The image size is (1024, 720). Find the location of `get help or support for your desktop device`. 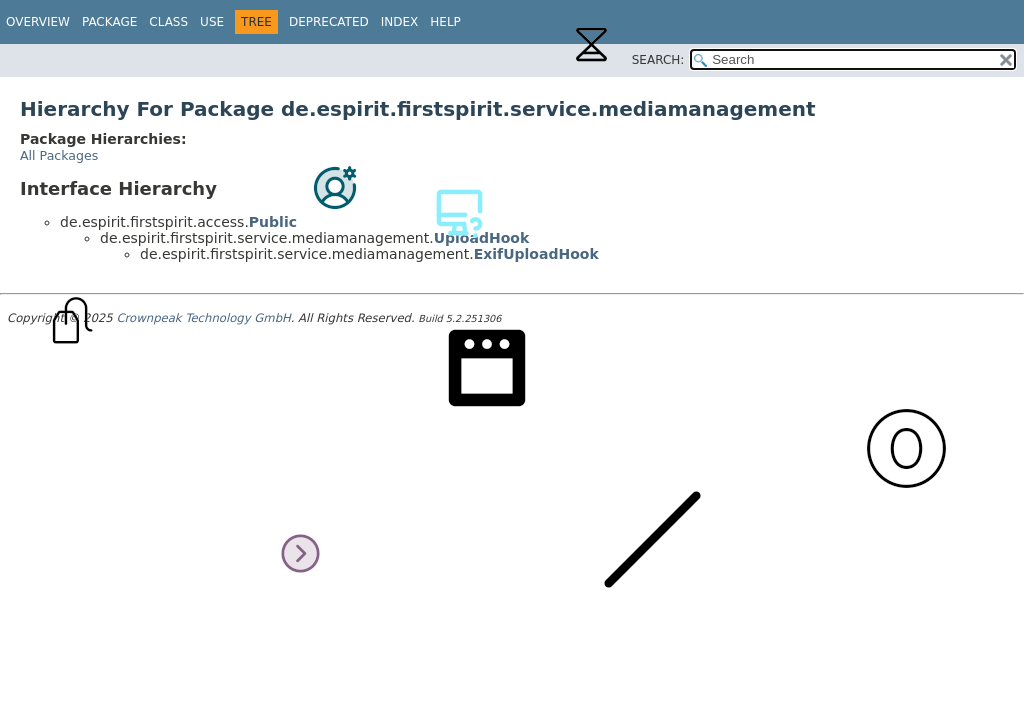

get help or support for your desktop device is located at coordinates (459, 212).